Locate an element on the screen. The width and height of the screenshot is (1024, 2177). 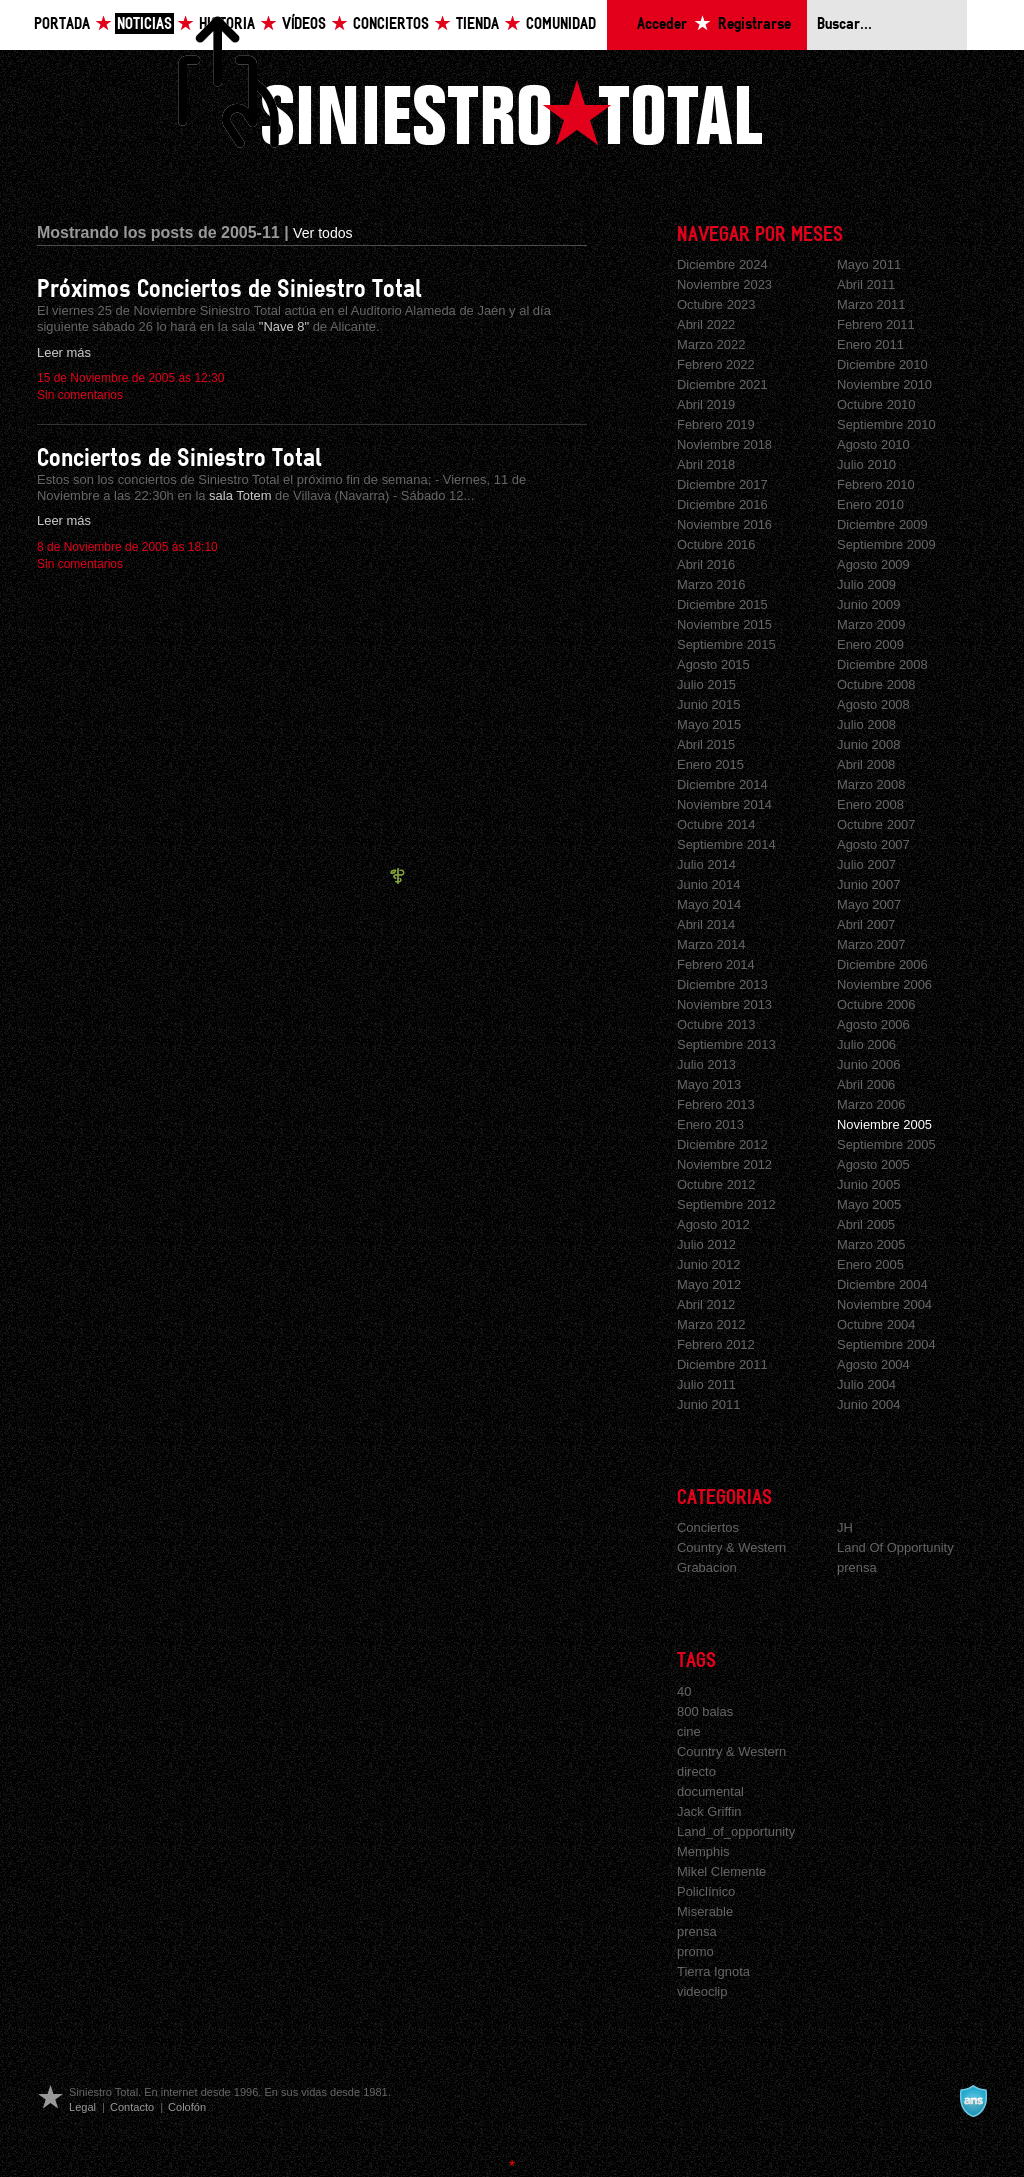
access health or medical services is located at coordinates (398, 876).